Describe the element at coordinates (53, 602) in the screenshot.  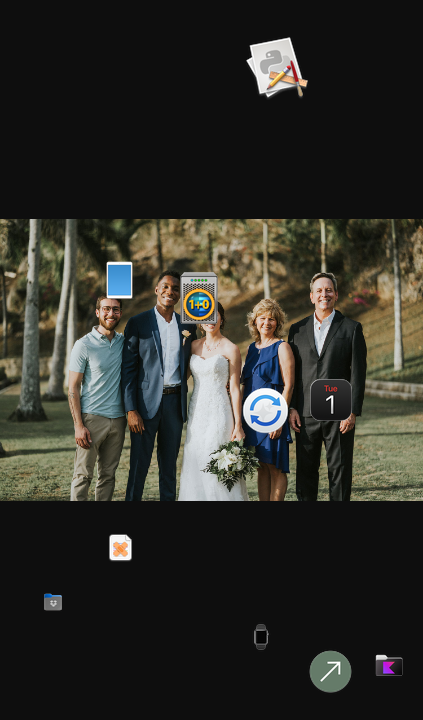
I see `open your dropbox synced folder` at that location.